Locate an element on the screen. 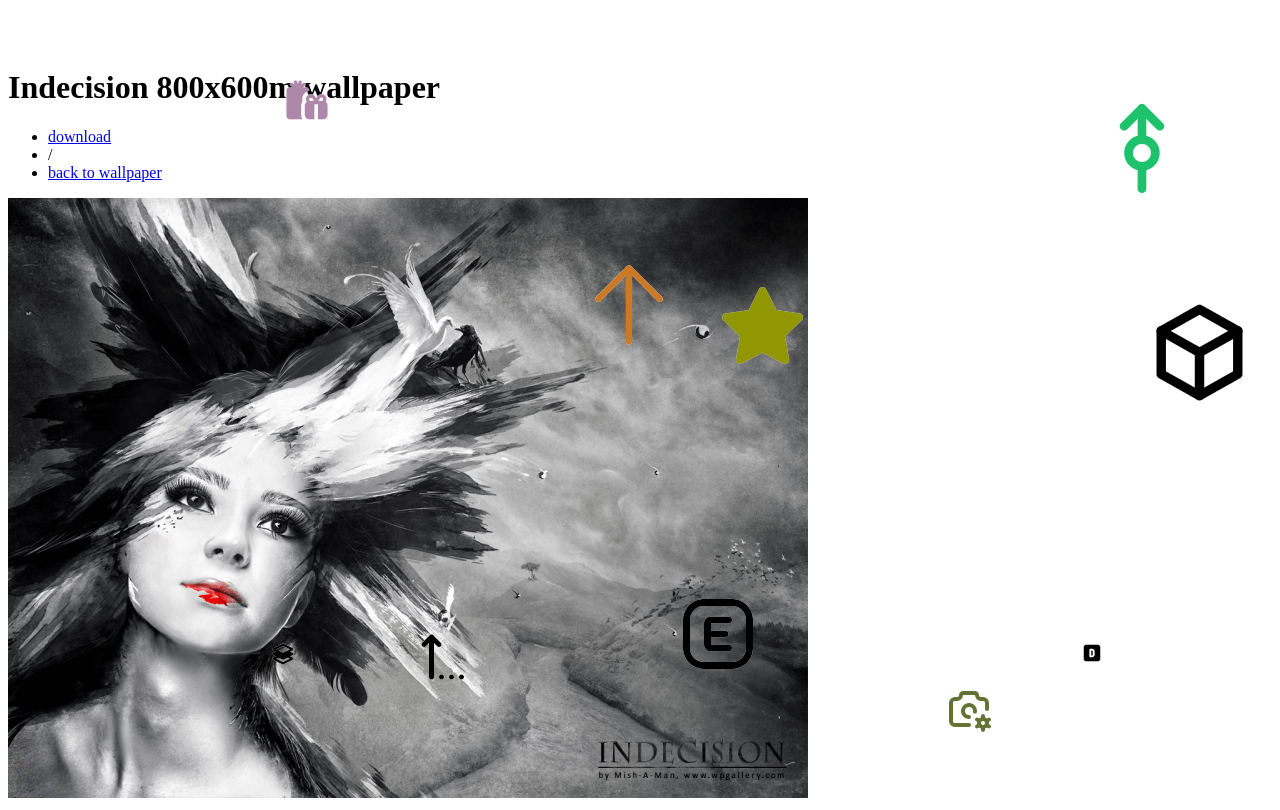  indicates items or options starting with the letter D is located at coordinates (1092, 653).